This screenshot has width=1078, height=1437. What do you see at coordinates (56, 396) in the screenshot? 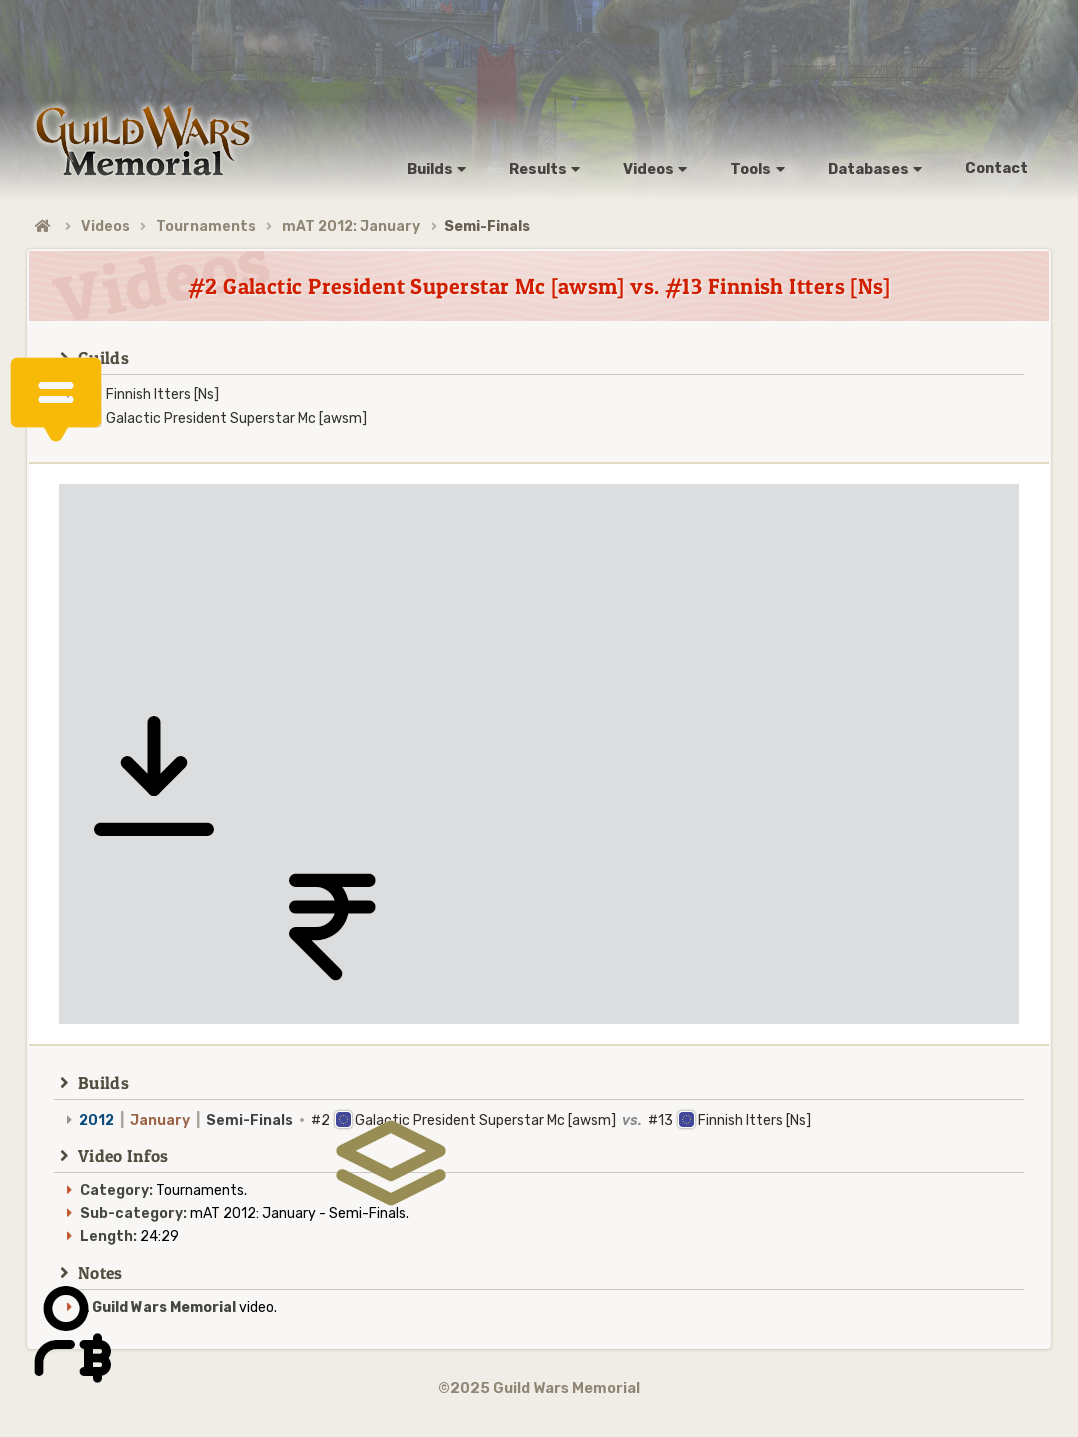
I see `open chat or messaging` at bounding box center [56, 396].